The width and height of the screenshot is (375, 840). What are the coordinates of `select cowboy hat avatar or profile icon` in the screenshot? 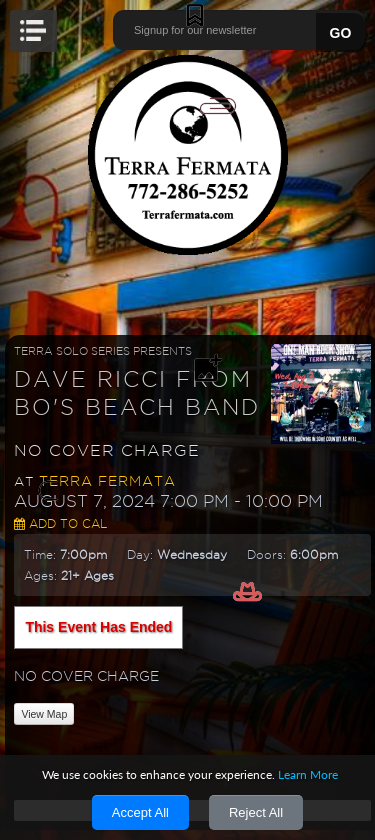 It's located at (247, 592).